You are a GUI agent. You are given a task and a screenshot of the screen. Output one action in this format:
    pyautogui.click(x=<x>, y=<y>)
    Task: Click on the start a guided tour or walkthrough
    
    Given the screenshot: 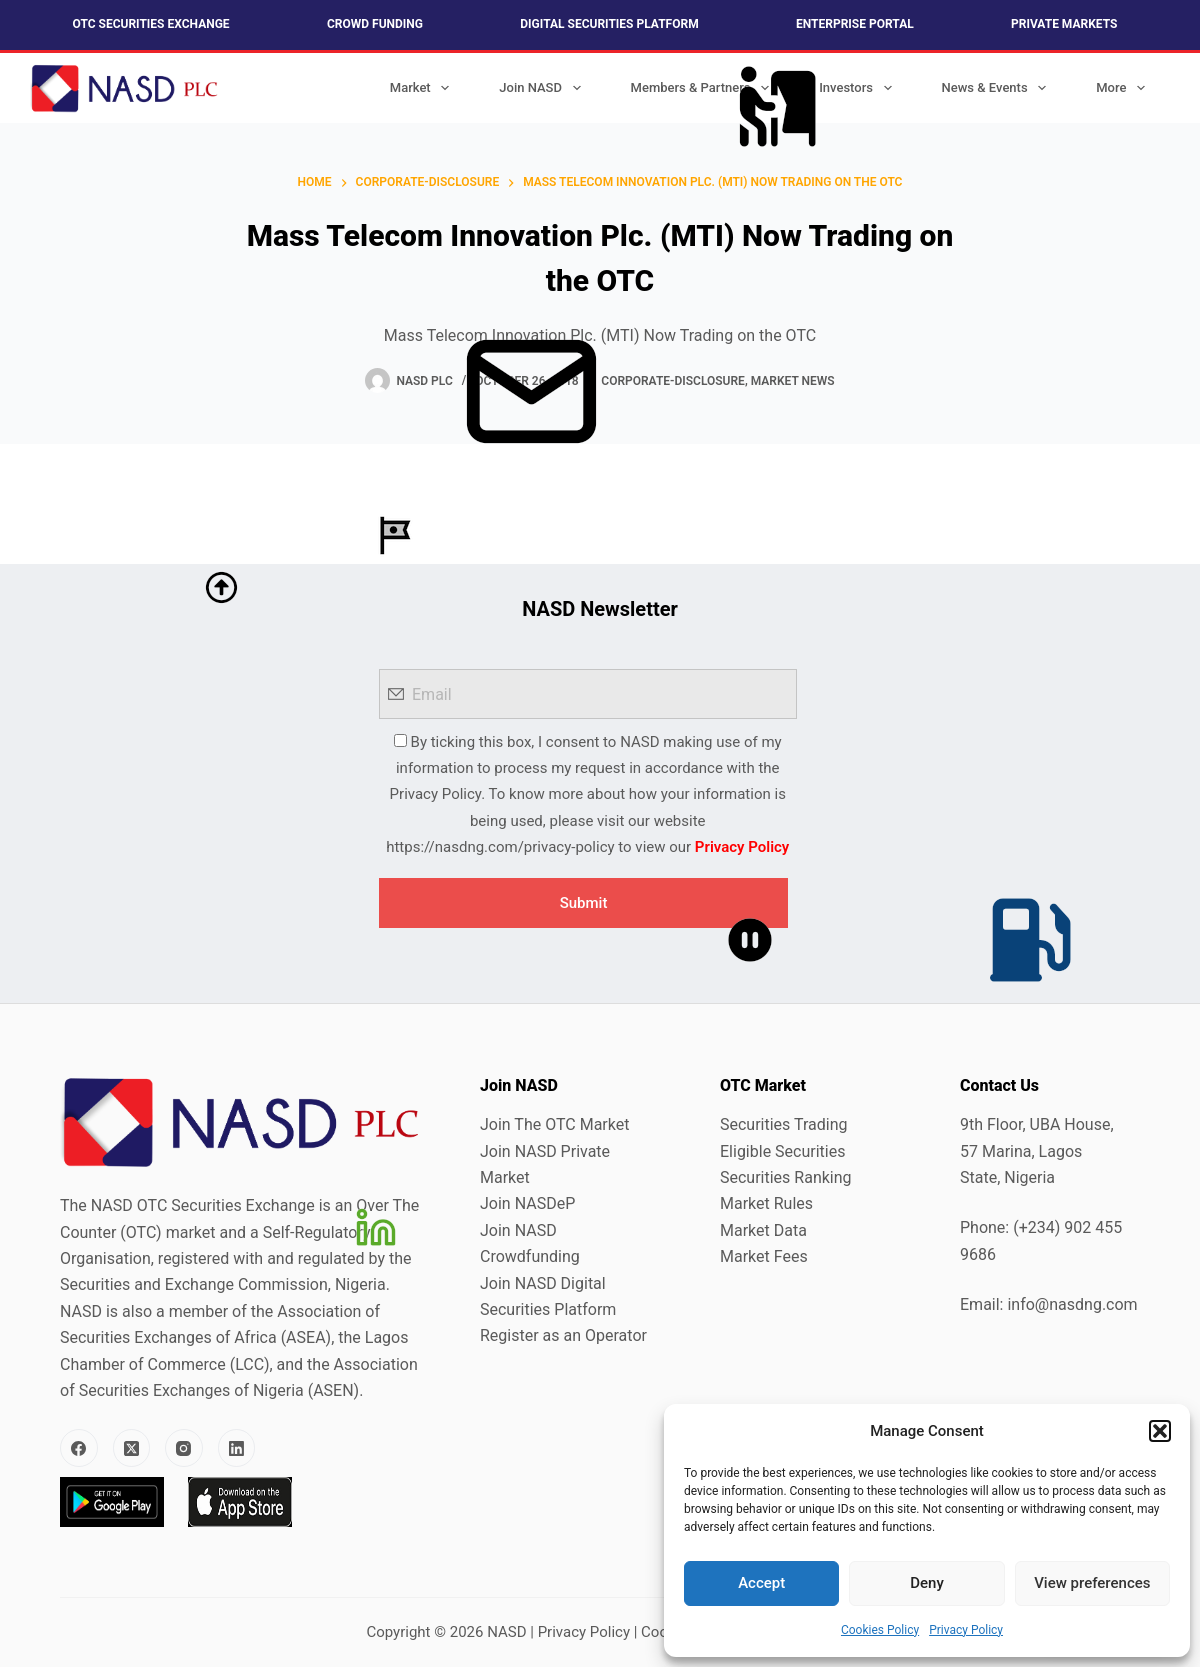 What is the action you would take?
    pyautogui.click(x=393, y=535)
    